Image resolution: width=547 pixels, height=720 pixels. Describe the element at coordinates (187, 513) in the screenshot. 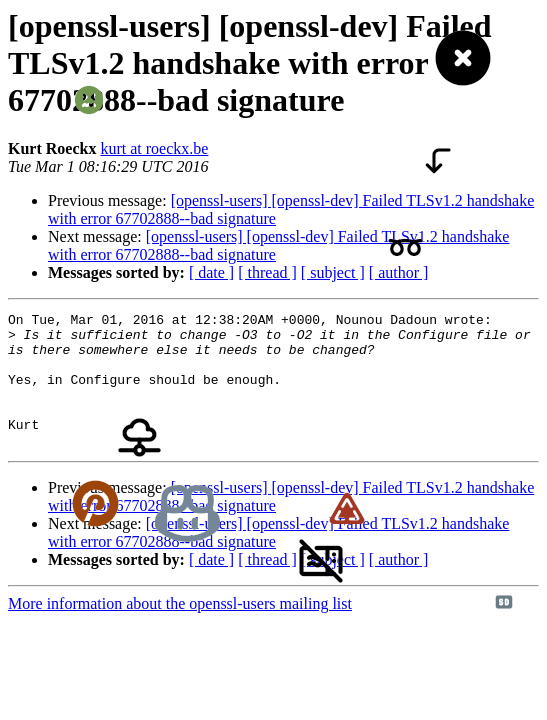

I see `access GitHub Copilot AI assistant` at that location.